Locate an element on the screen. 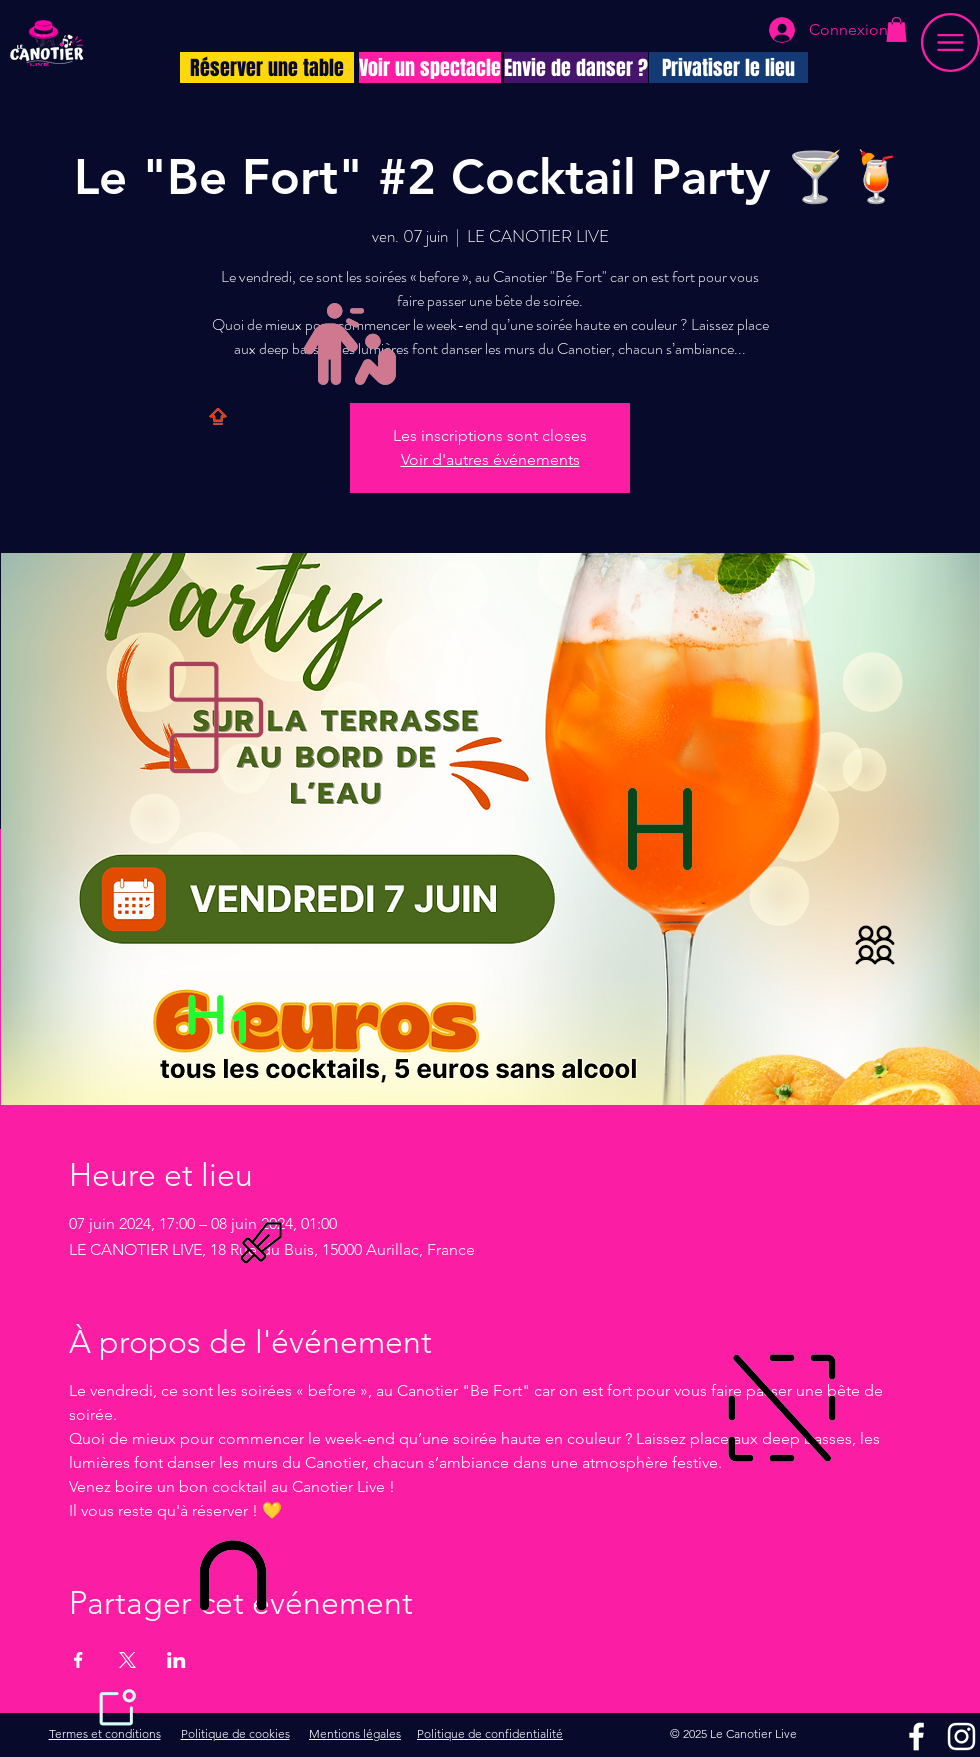 This screenshot has height=1757, width=980. format text as heading level 1 is located at coordinates (216, 1018).